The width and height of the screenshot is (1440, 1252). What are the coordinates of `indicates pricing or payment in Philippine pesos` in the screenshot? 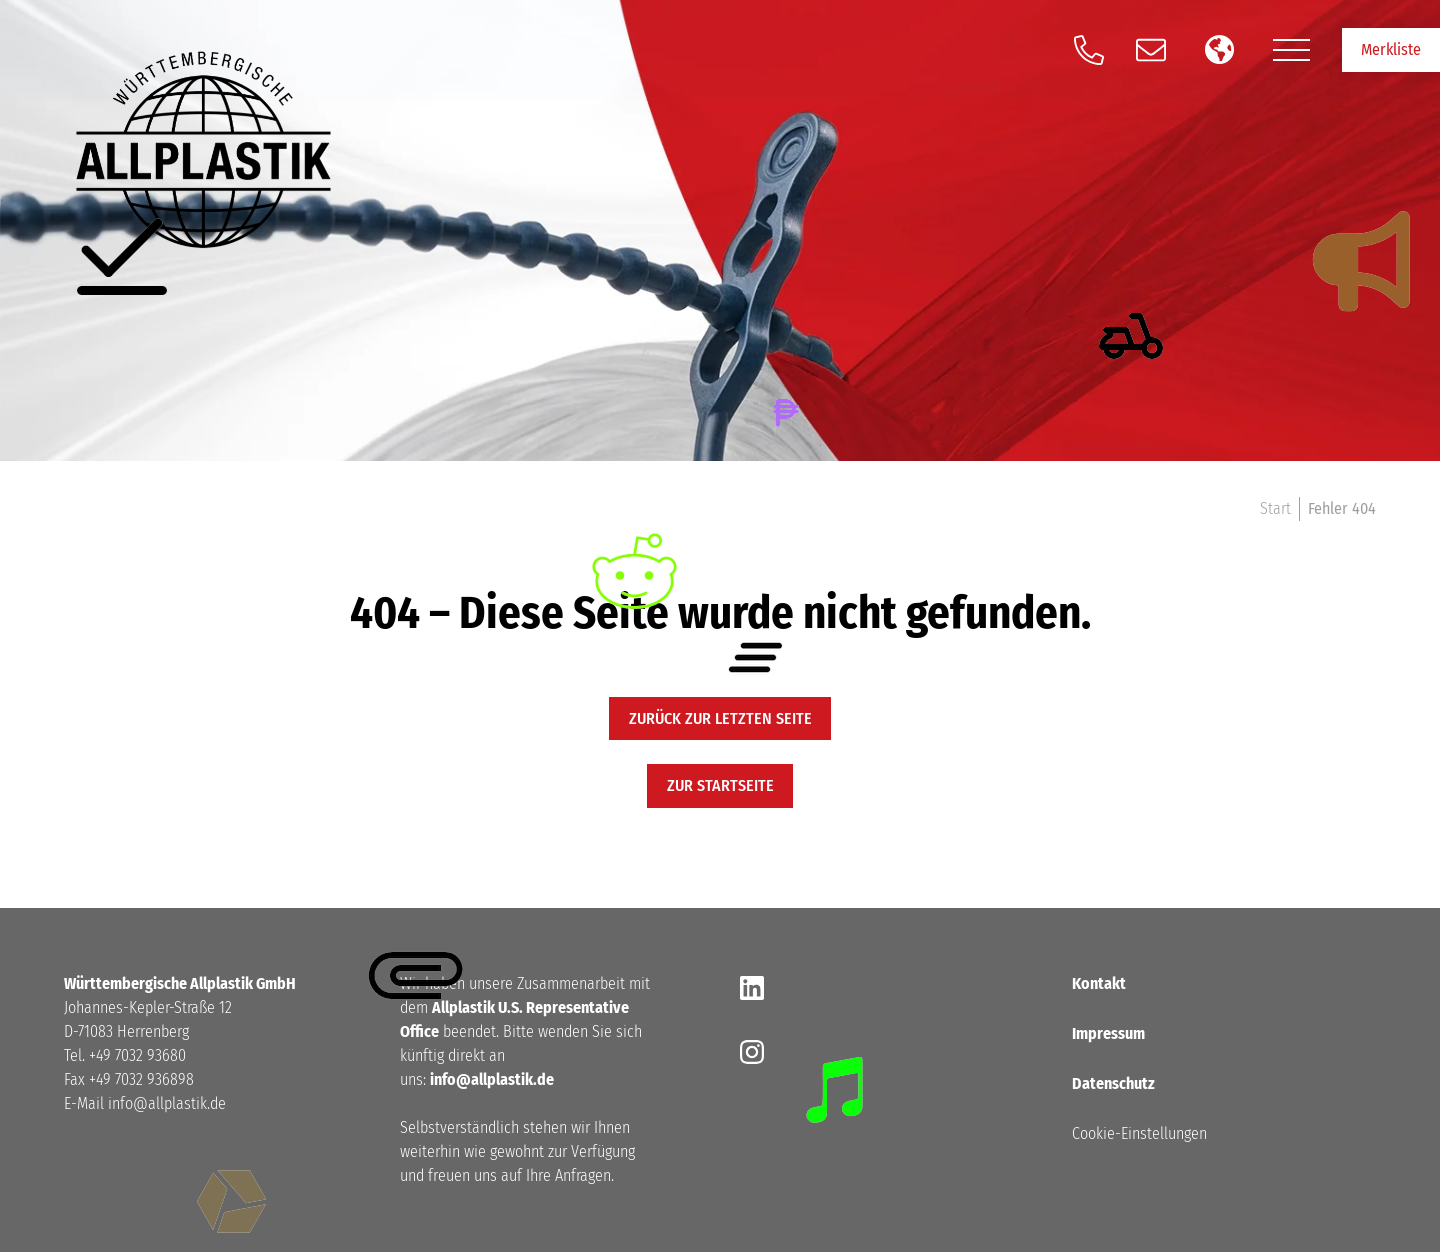 It's located at (785, 413).